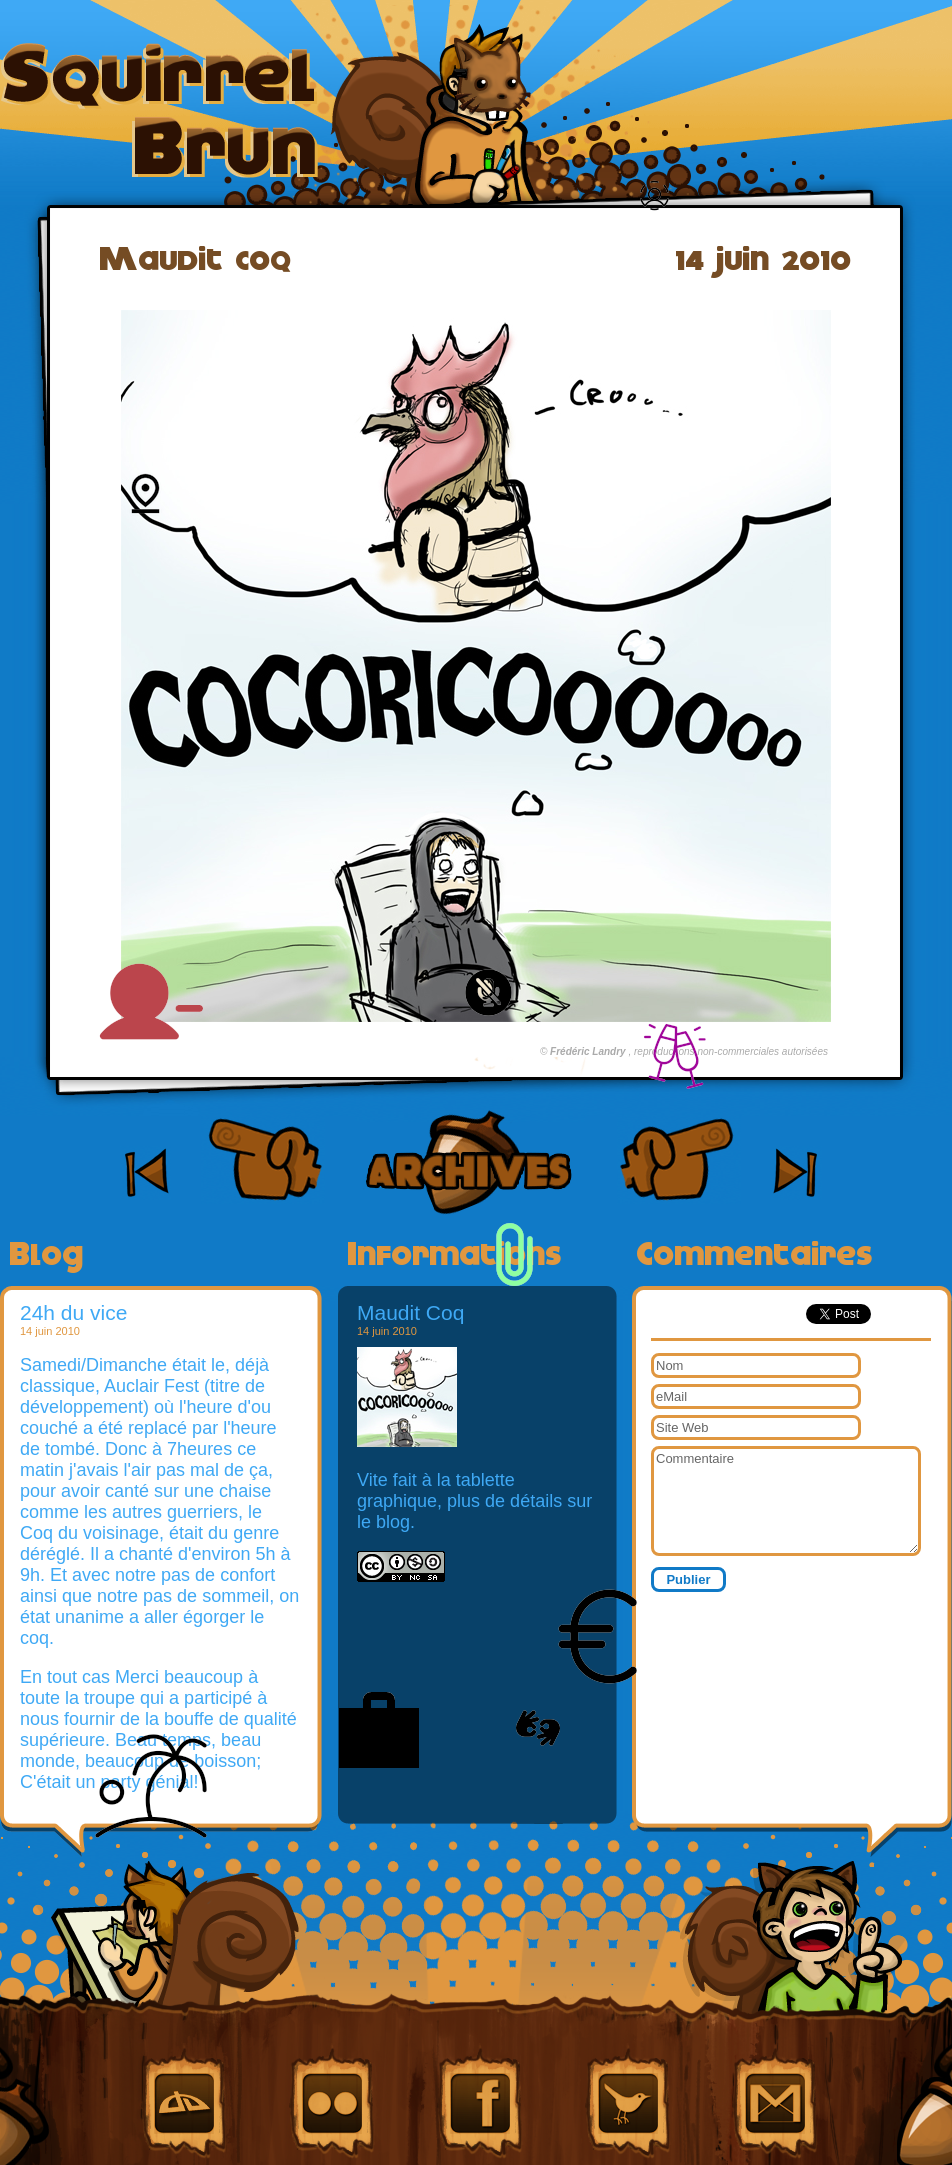 This screenshot has height=2165, width=952. I want to click on request ASL interpretation services, so click(538, 1728).